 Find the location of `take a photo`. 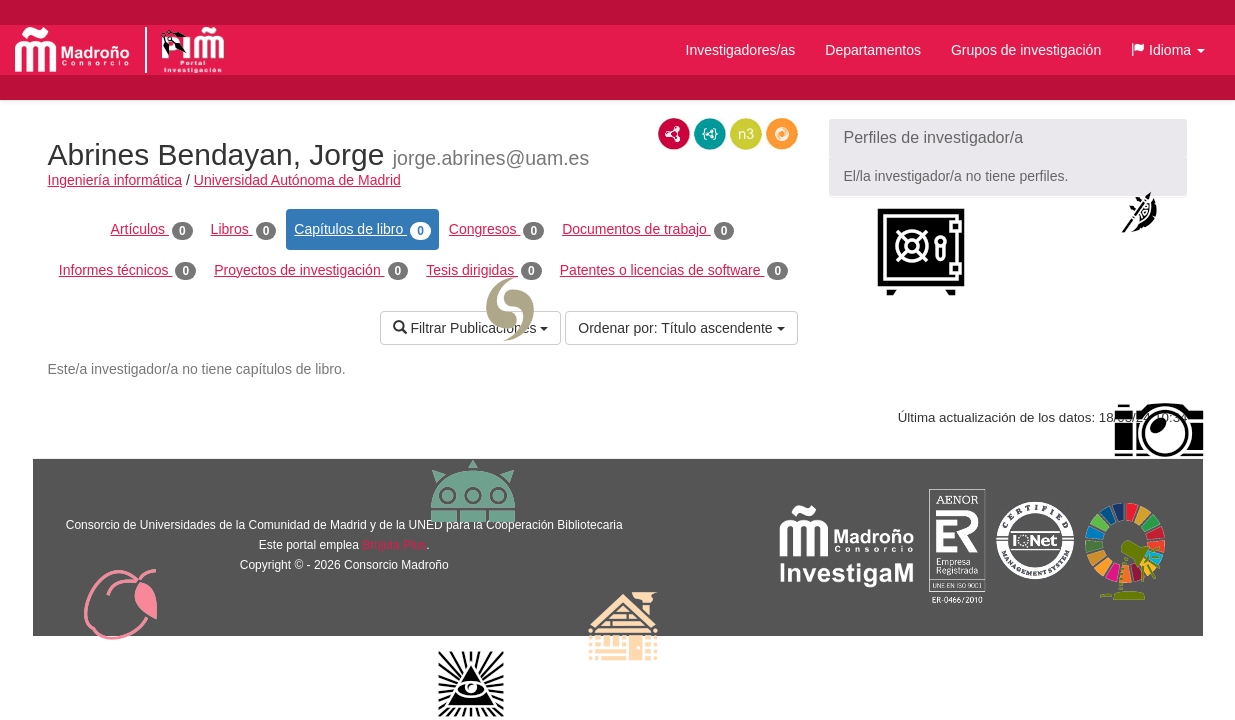

take a photo is located at coordinates (1159, 430).